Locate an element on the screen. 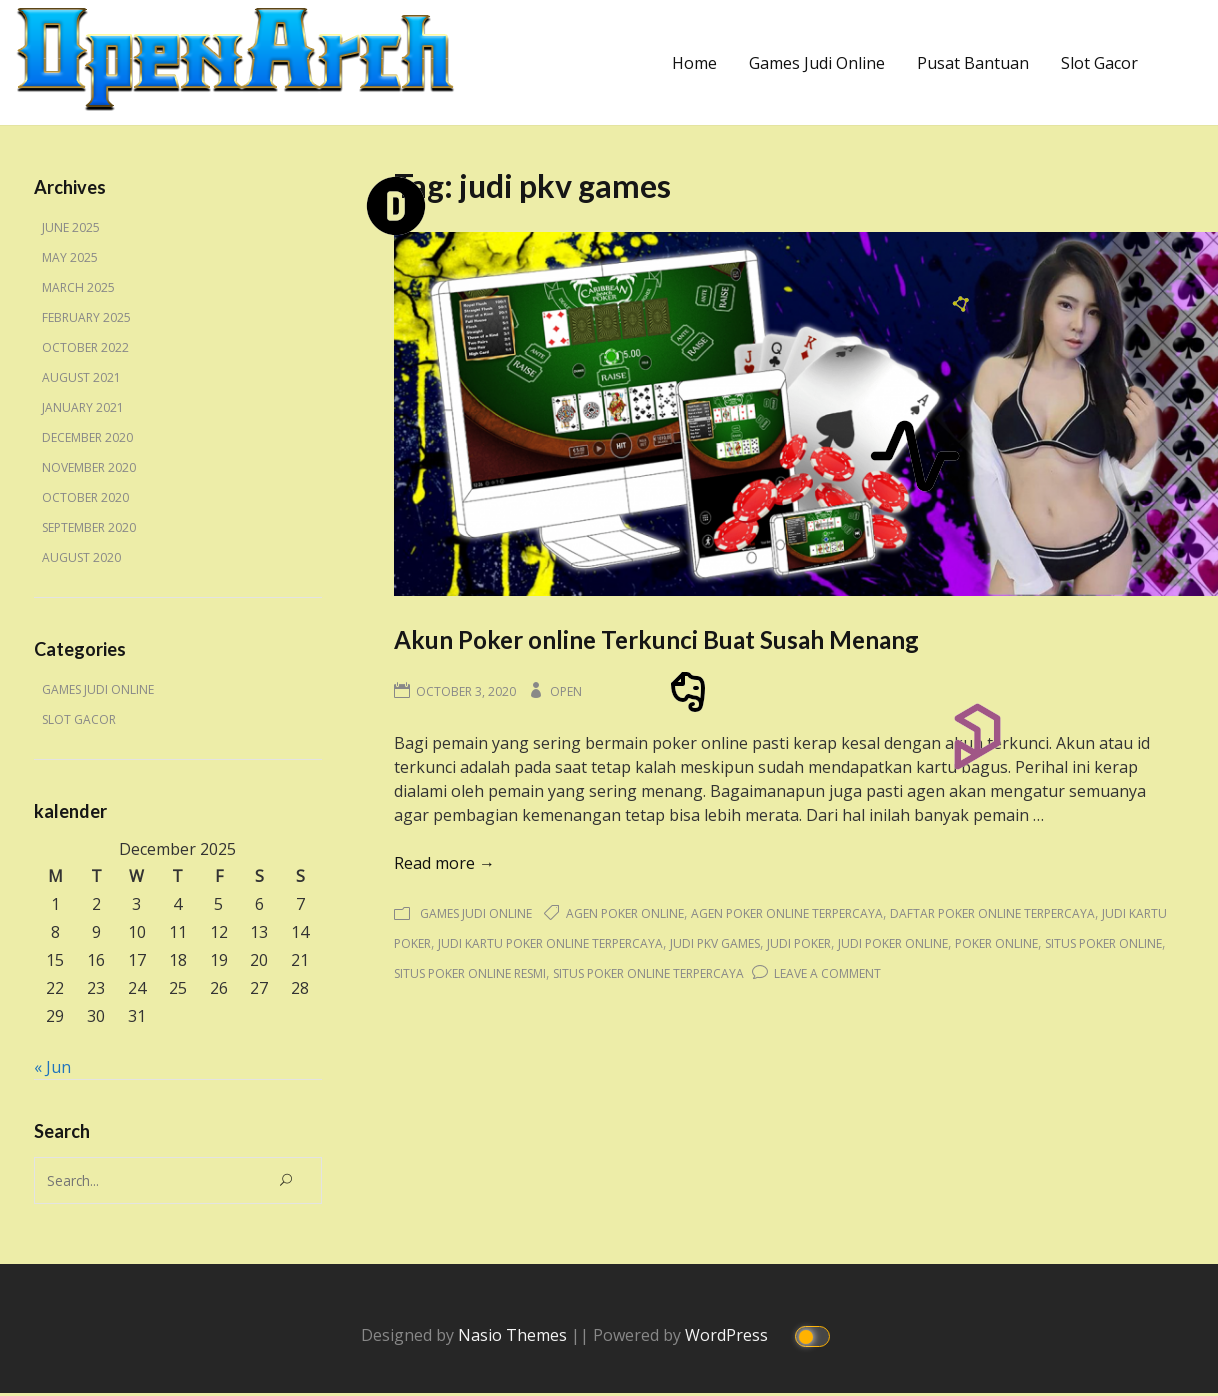 Image resolution: width=1218 pixels, height=1396 pixels. open evernote app is located at coordinates (689, 692).